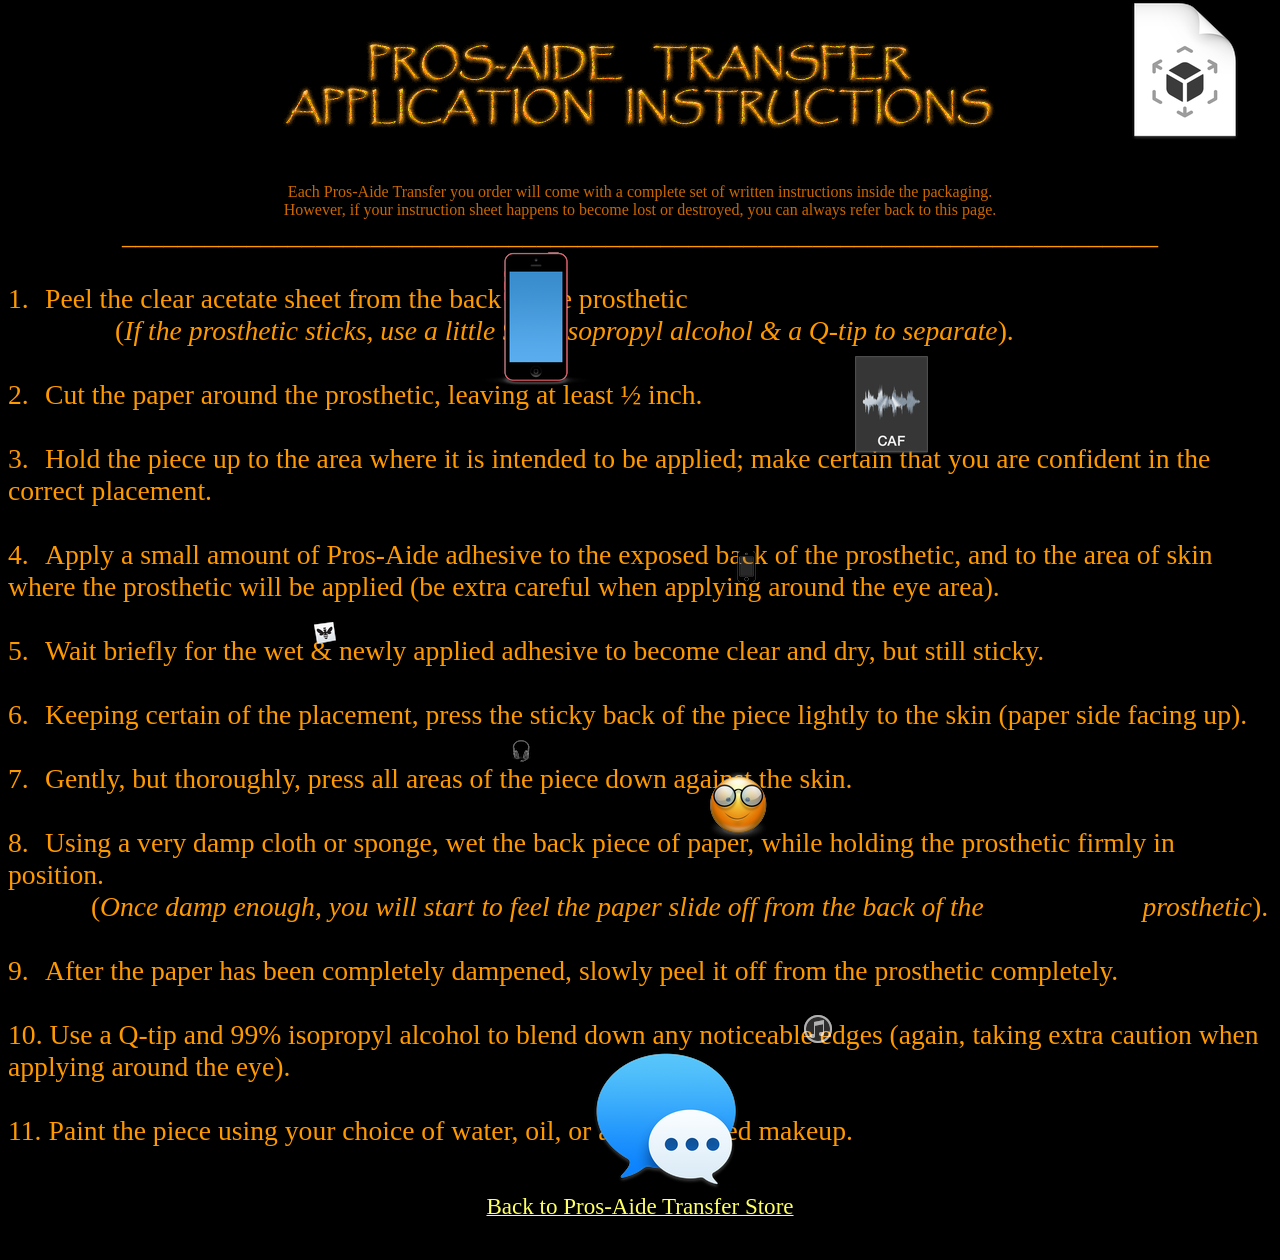 Image resolution: width=1280 pixels, height=1260 pixels. I want to click on access your music library, so click(818, 1029).